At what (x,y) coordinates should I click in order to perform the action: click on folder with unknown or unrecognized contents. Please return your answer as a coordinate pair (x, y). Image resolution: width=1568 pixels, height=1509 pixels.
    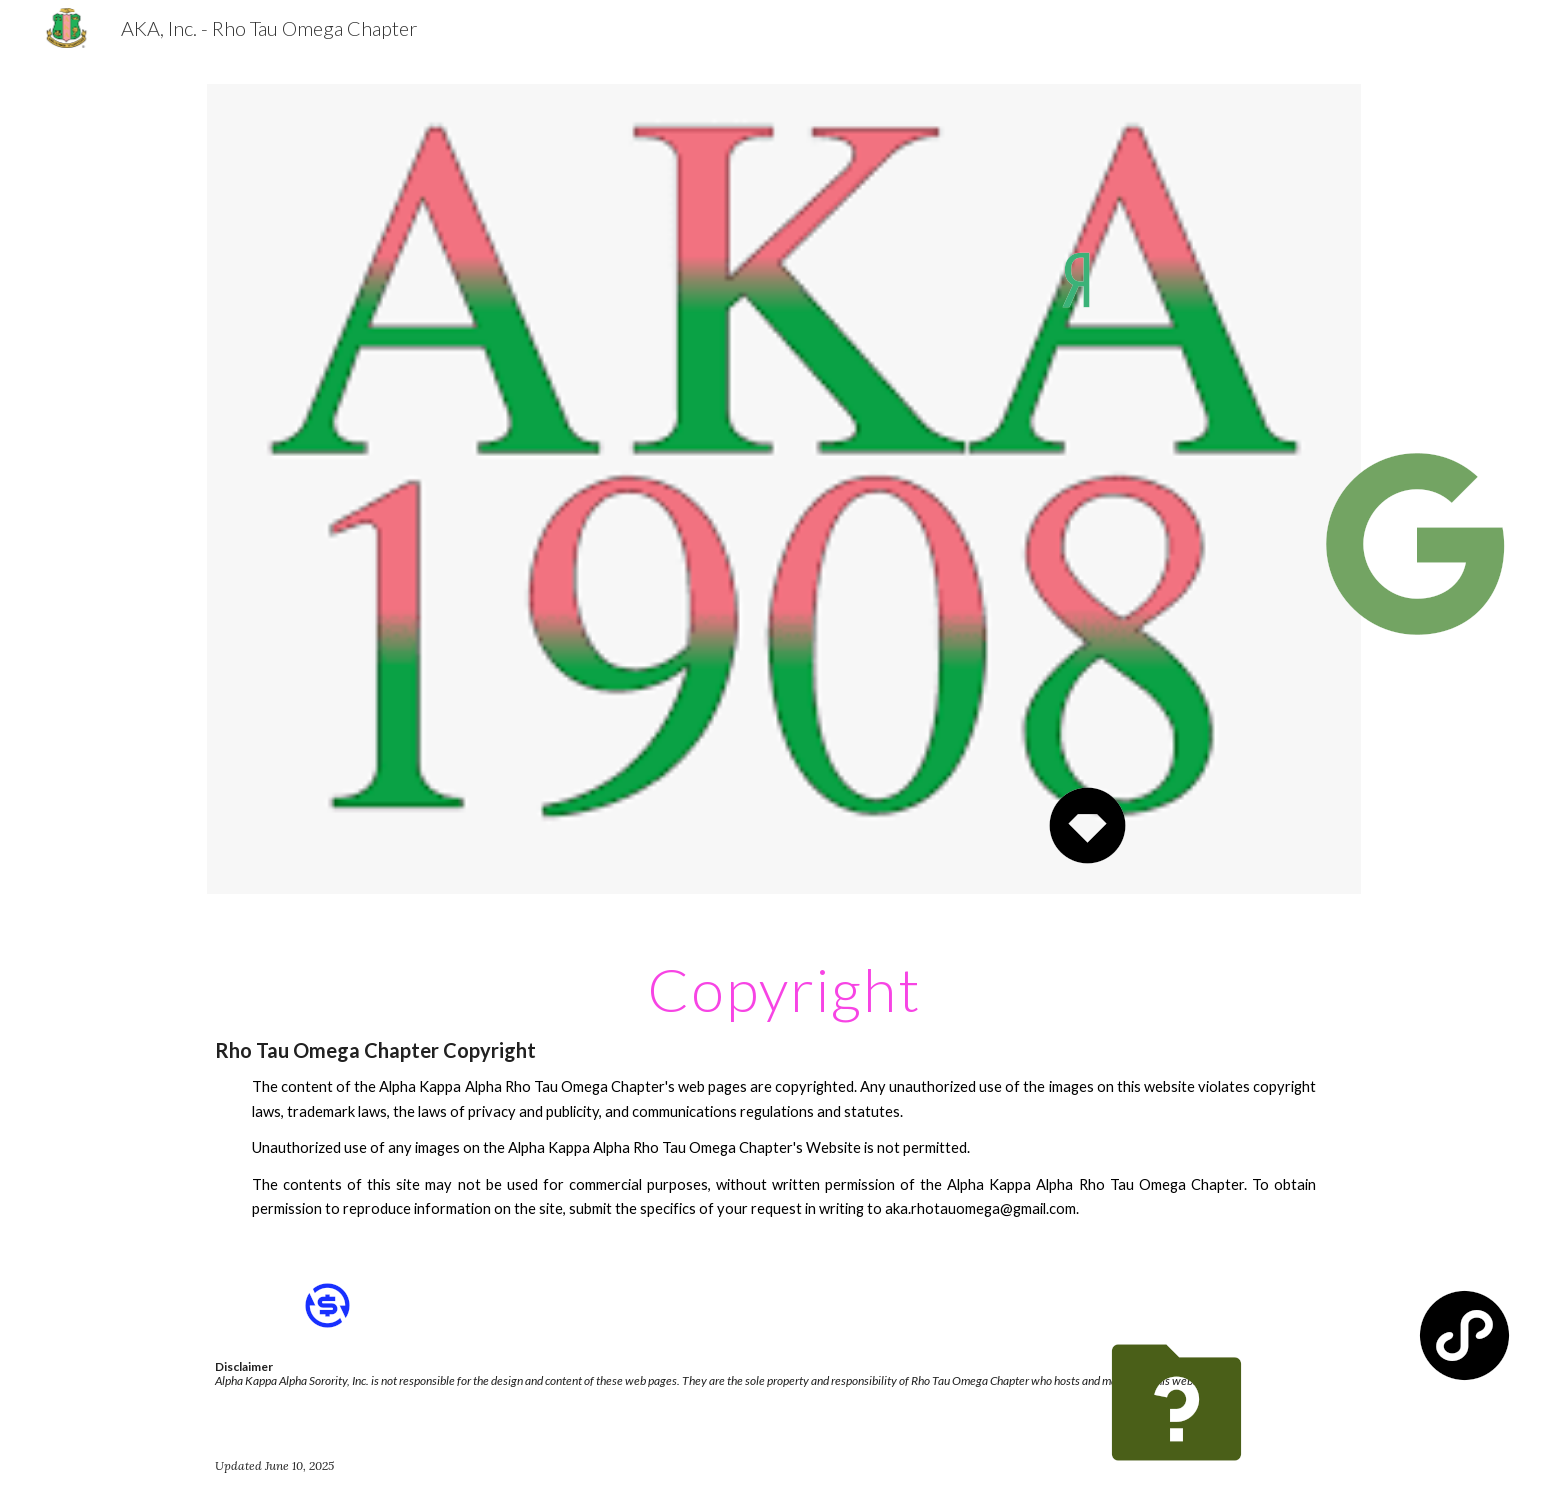
    Looking at the image, I should click on (1176, 1402).